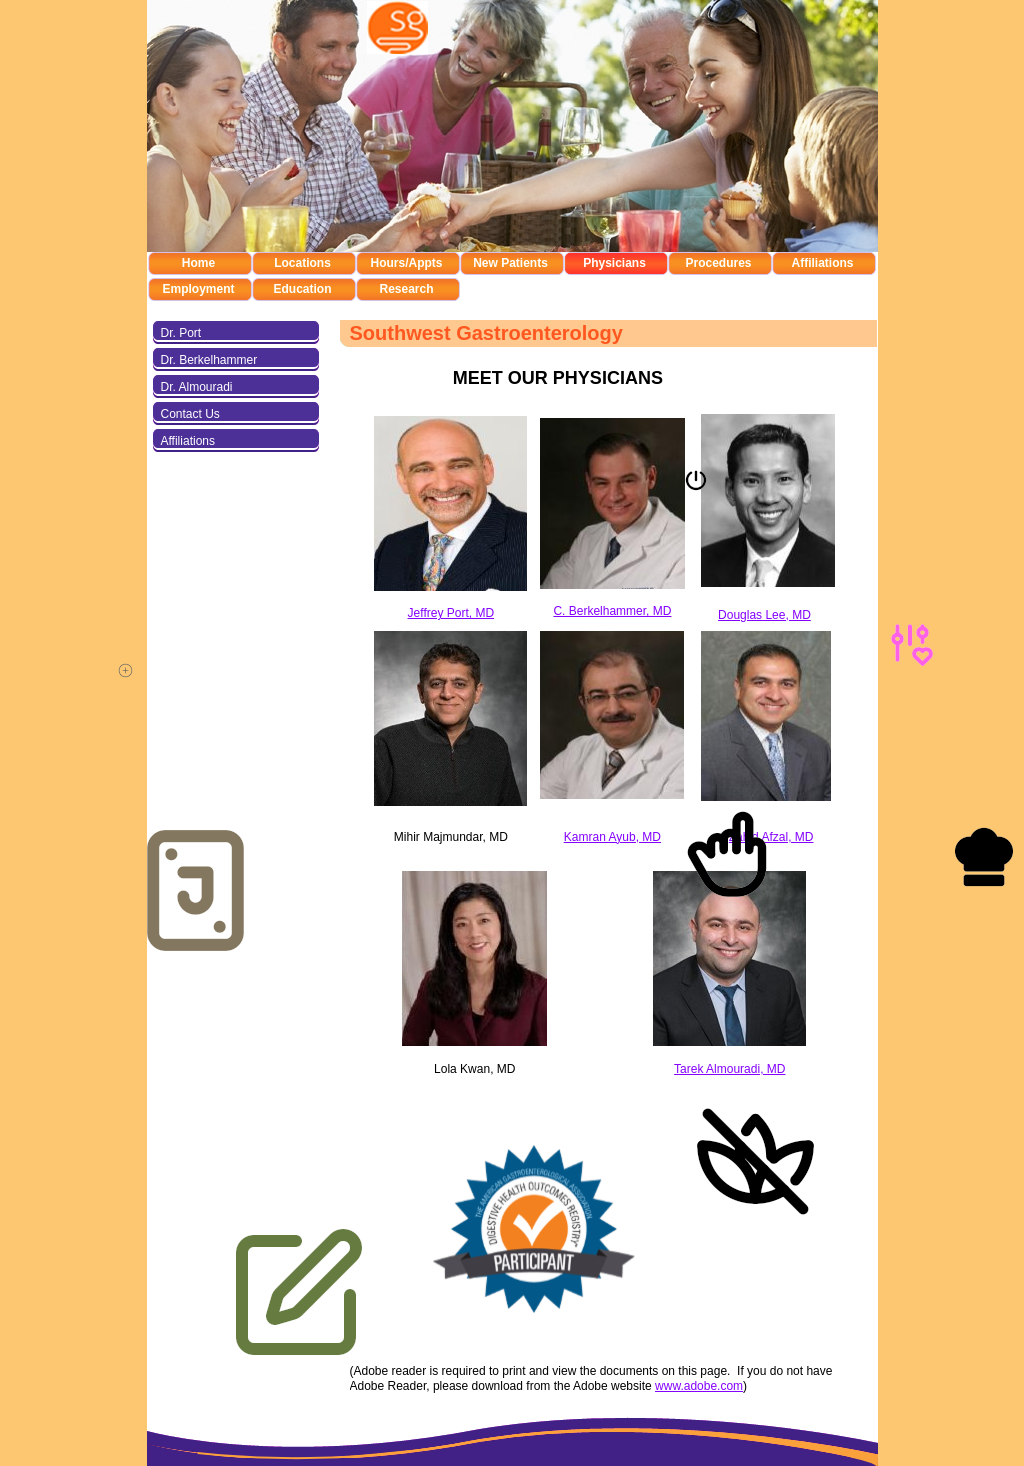 The width and height of the screenshot is (1024, 1466). What do you see at coordinates (296, 1295) in the screenshot?
I see `compose a new post or message` at bounding box center [296, 1295].